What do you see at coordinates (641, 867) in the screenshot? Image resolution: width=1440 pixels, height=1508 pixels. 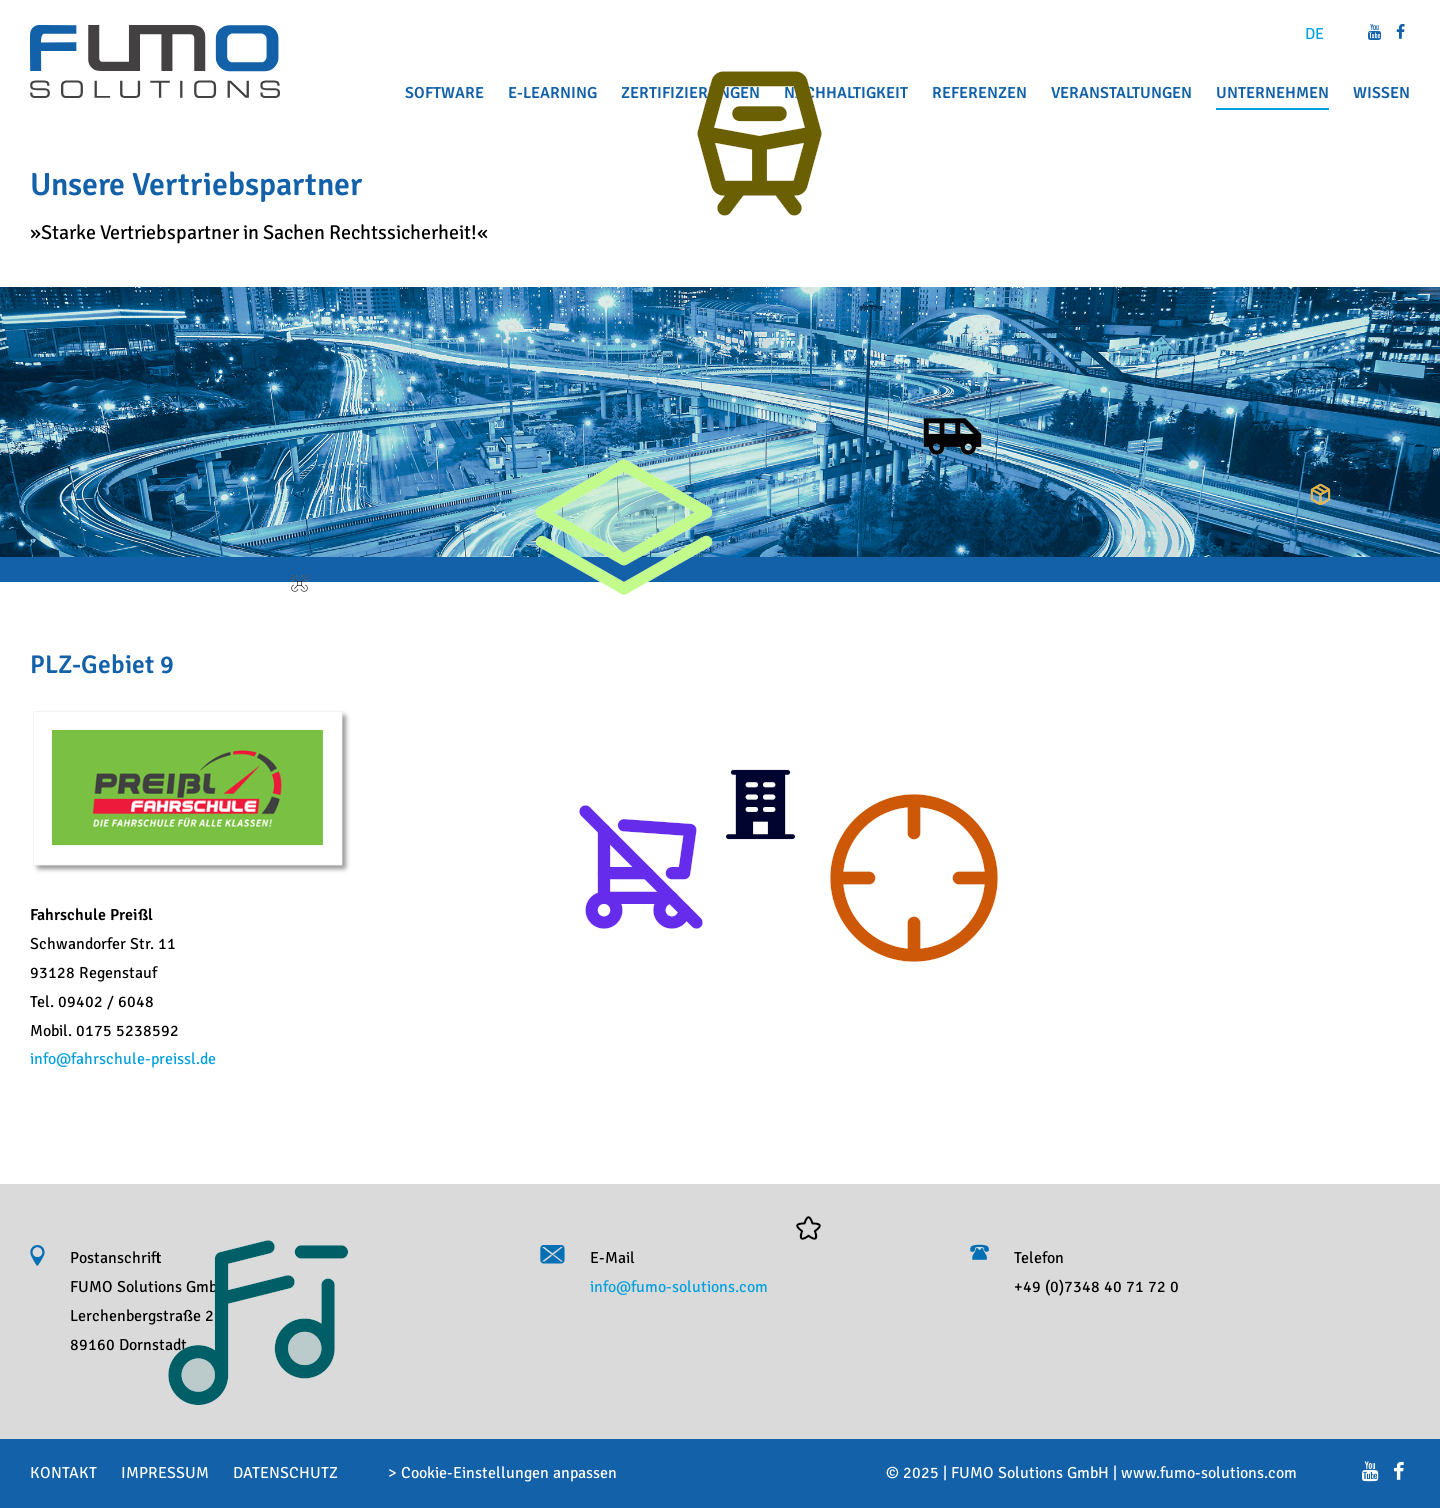 I see `shopping cart unavailable or disabled` at bounding box center [641, 867].